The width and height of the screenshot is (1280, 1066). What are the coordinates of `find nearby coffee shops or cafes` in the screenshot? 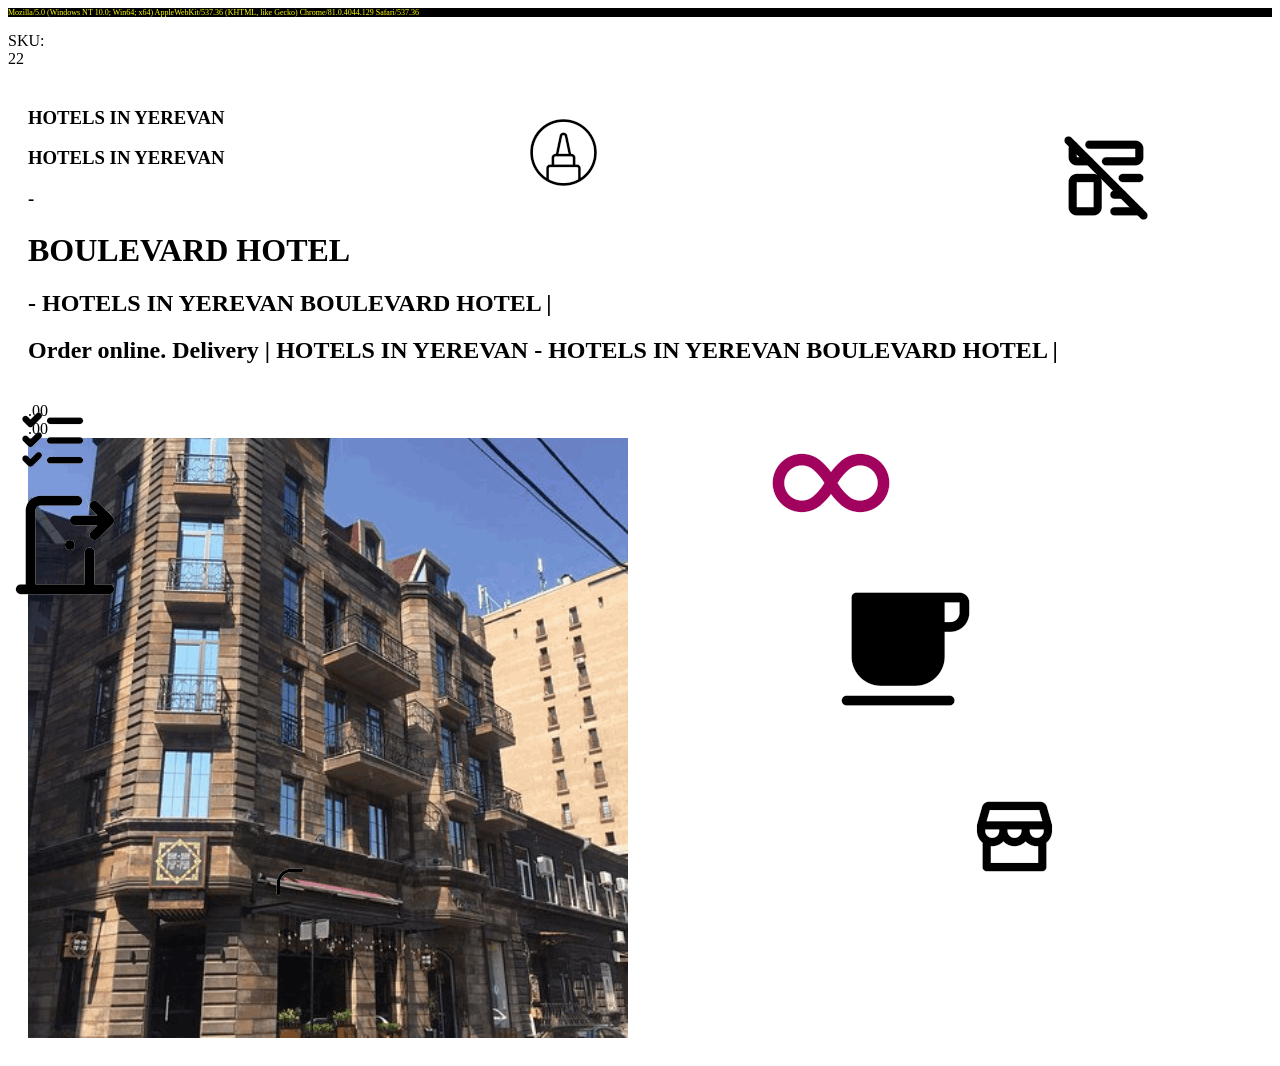 It's located at (905, 651).